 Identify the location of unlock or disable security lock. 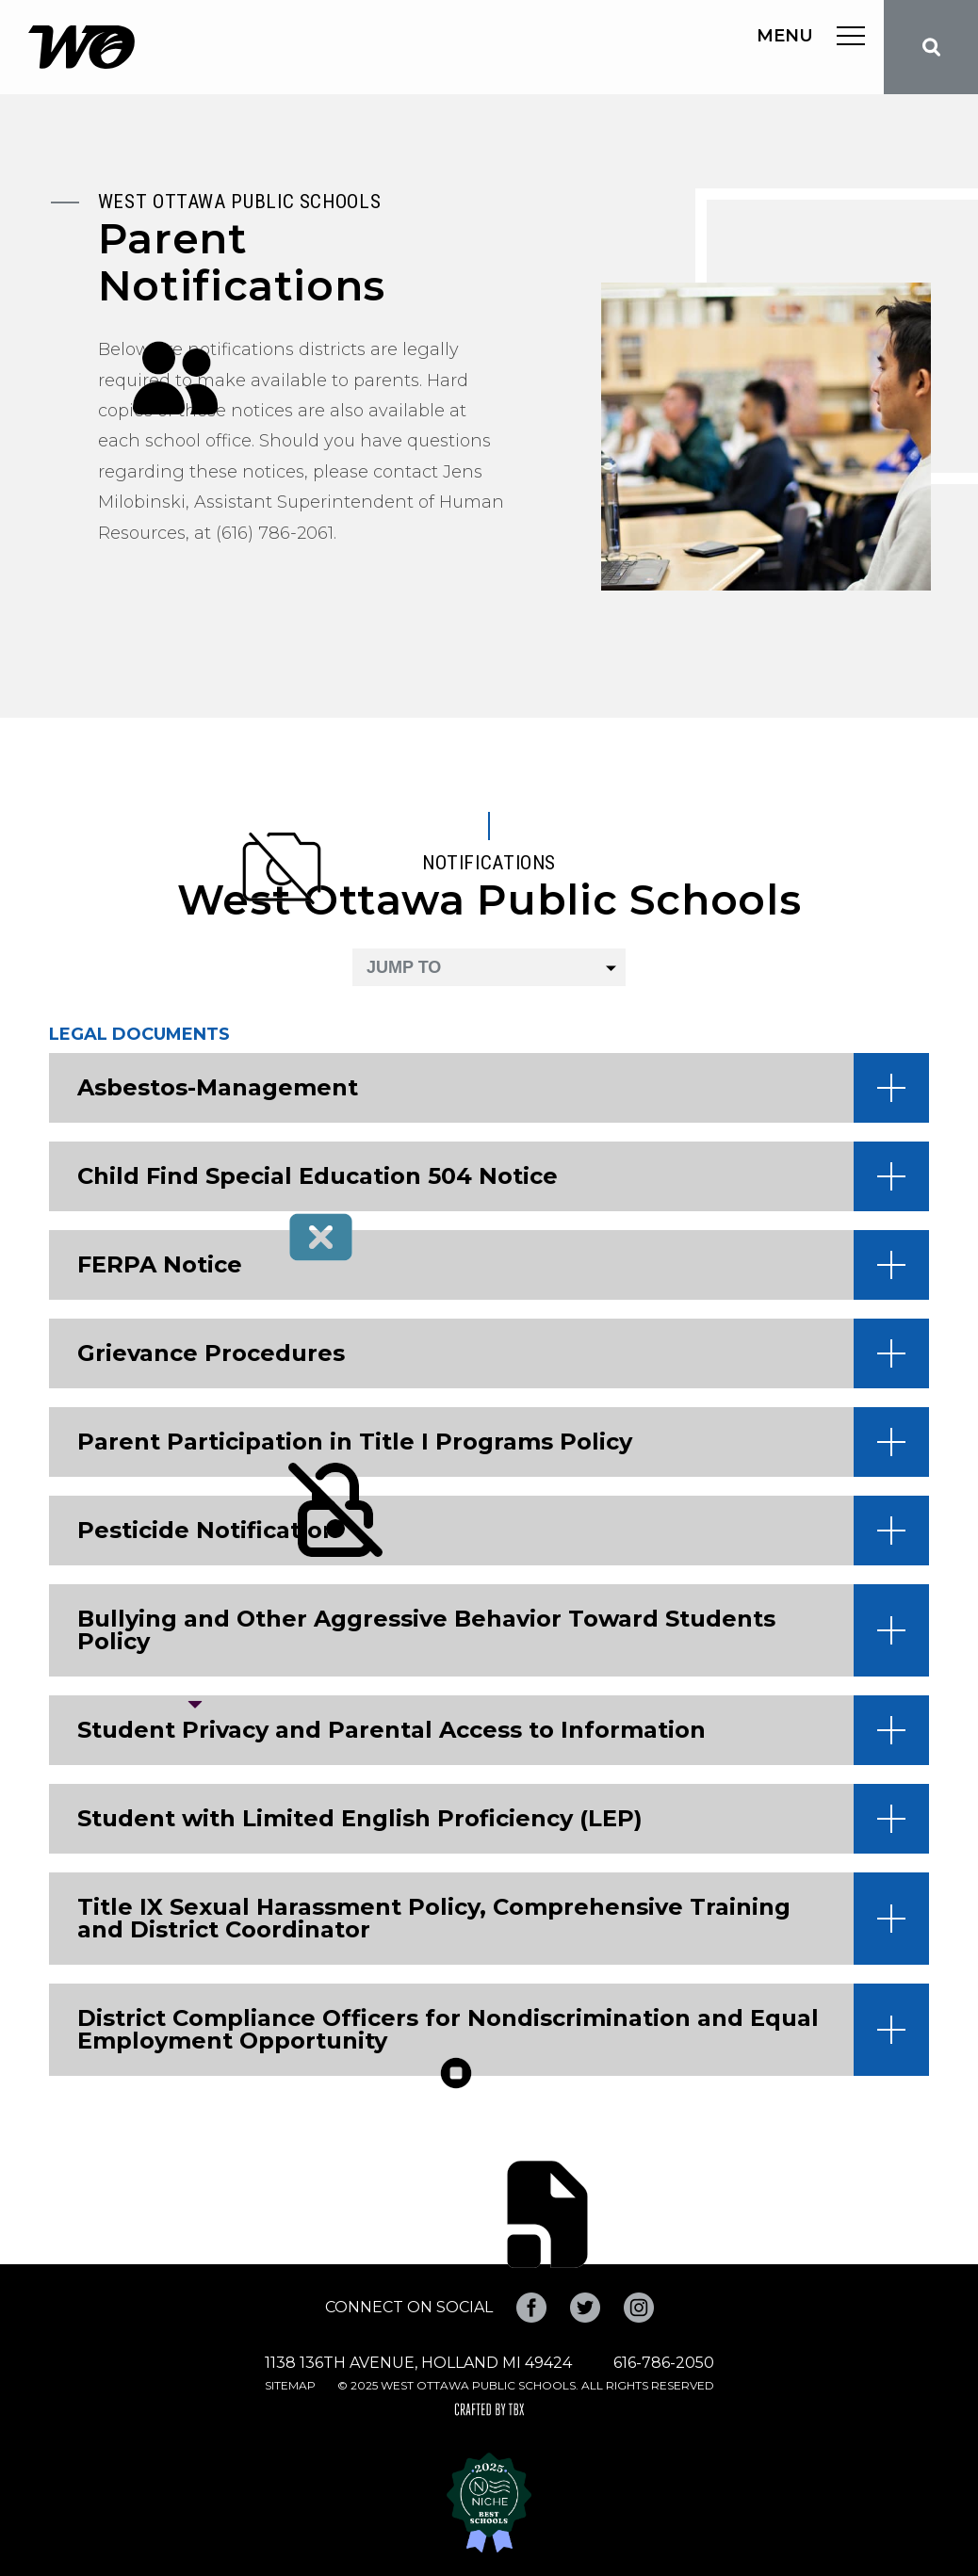
(335, 1510).